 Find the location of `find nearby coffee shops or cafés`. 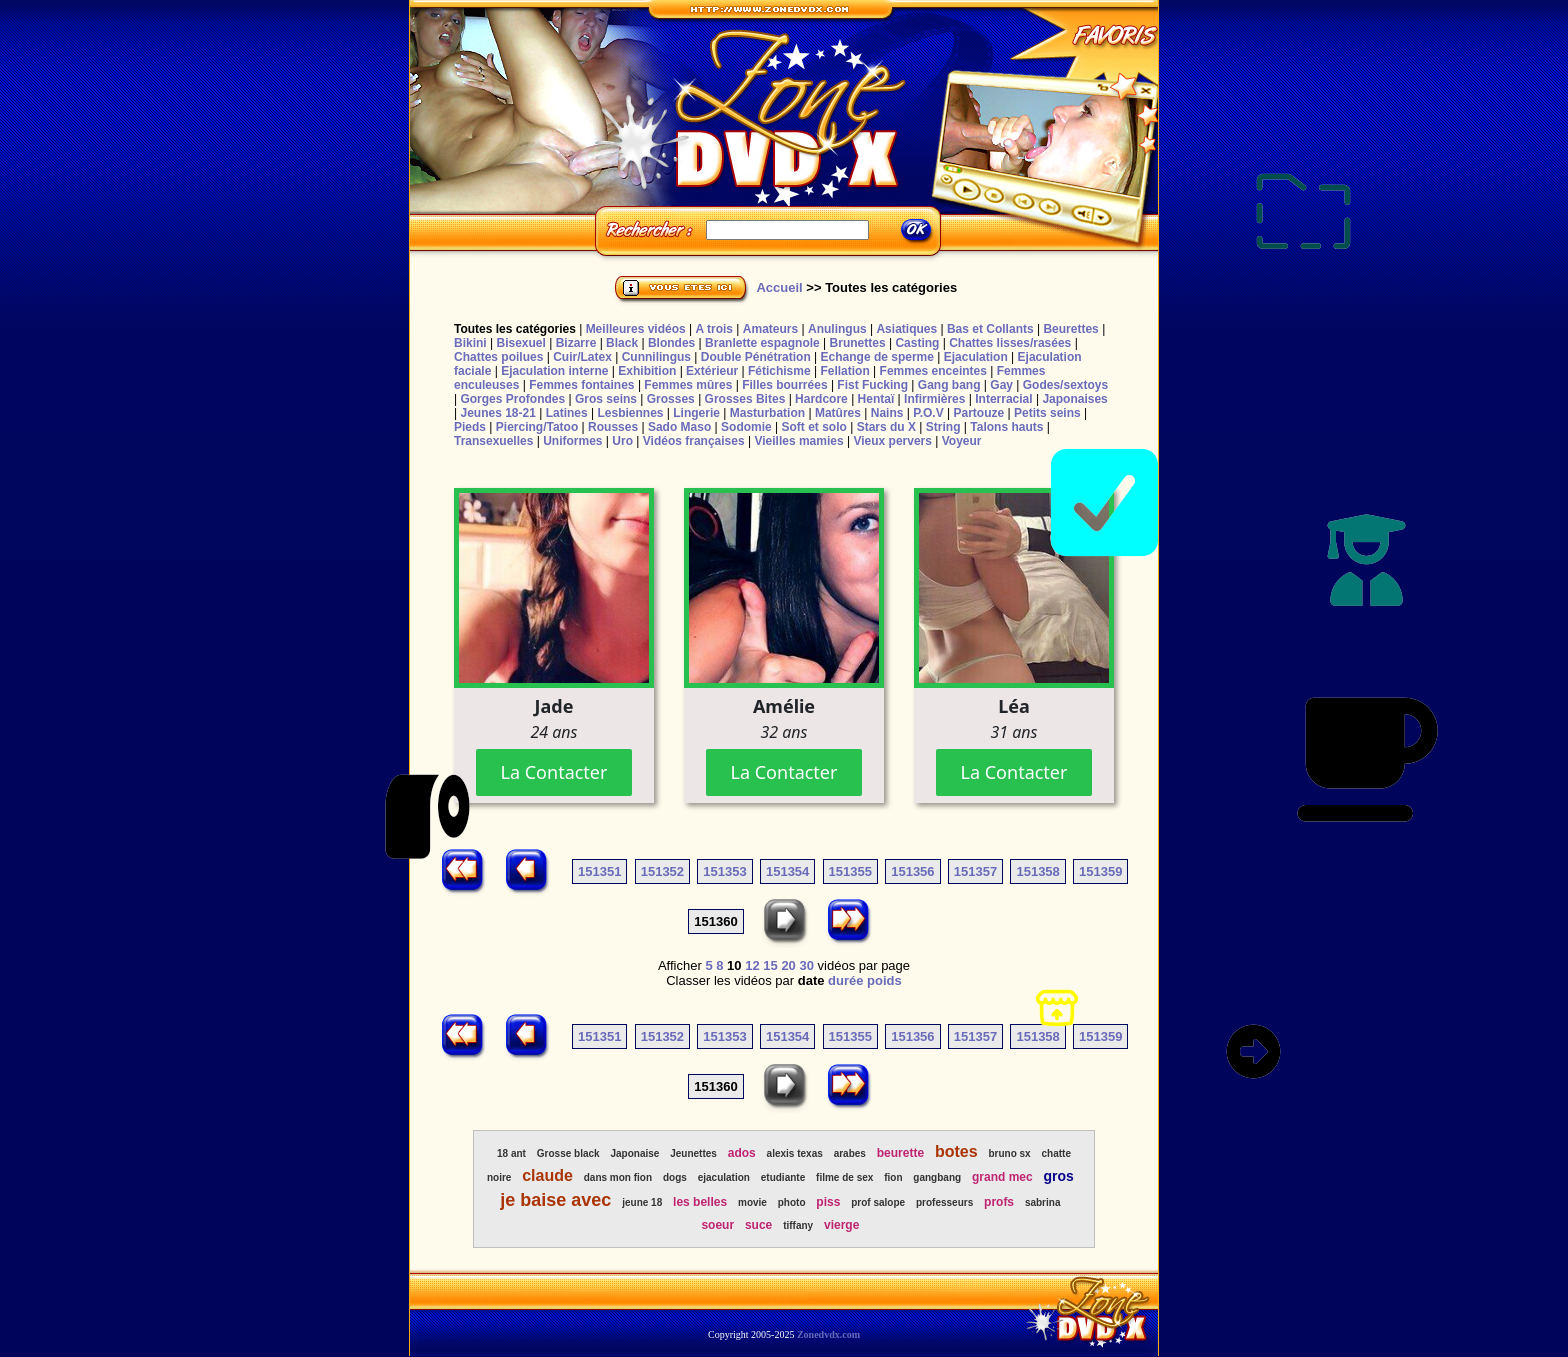

find nearby coffee shops or cafés is located at coordinates (1363, 755).